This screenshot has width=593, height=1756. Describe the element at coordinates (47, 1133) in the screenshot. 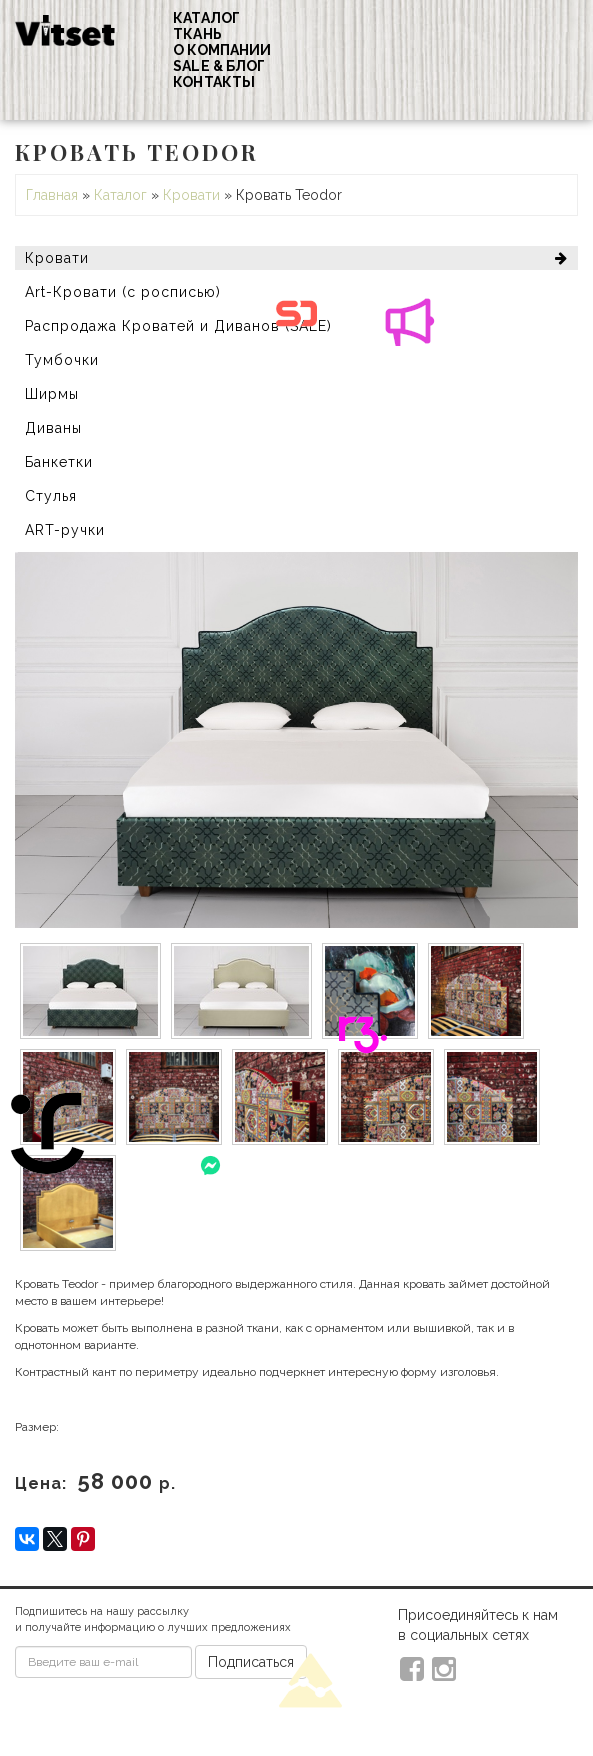

I see `rezgo booking platform logo` at that location.